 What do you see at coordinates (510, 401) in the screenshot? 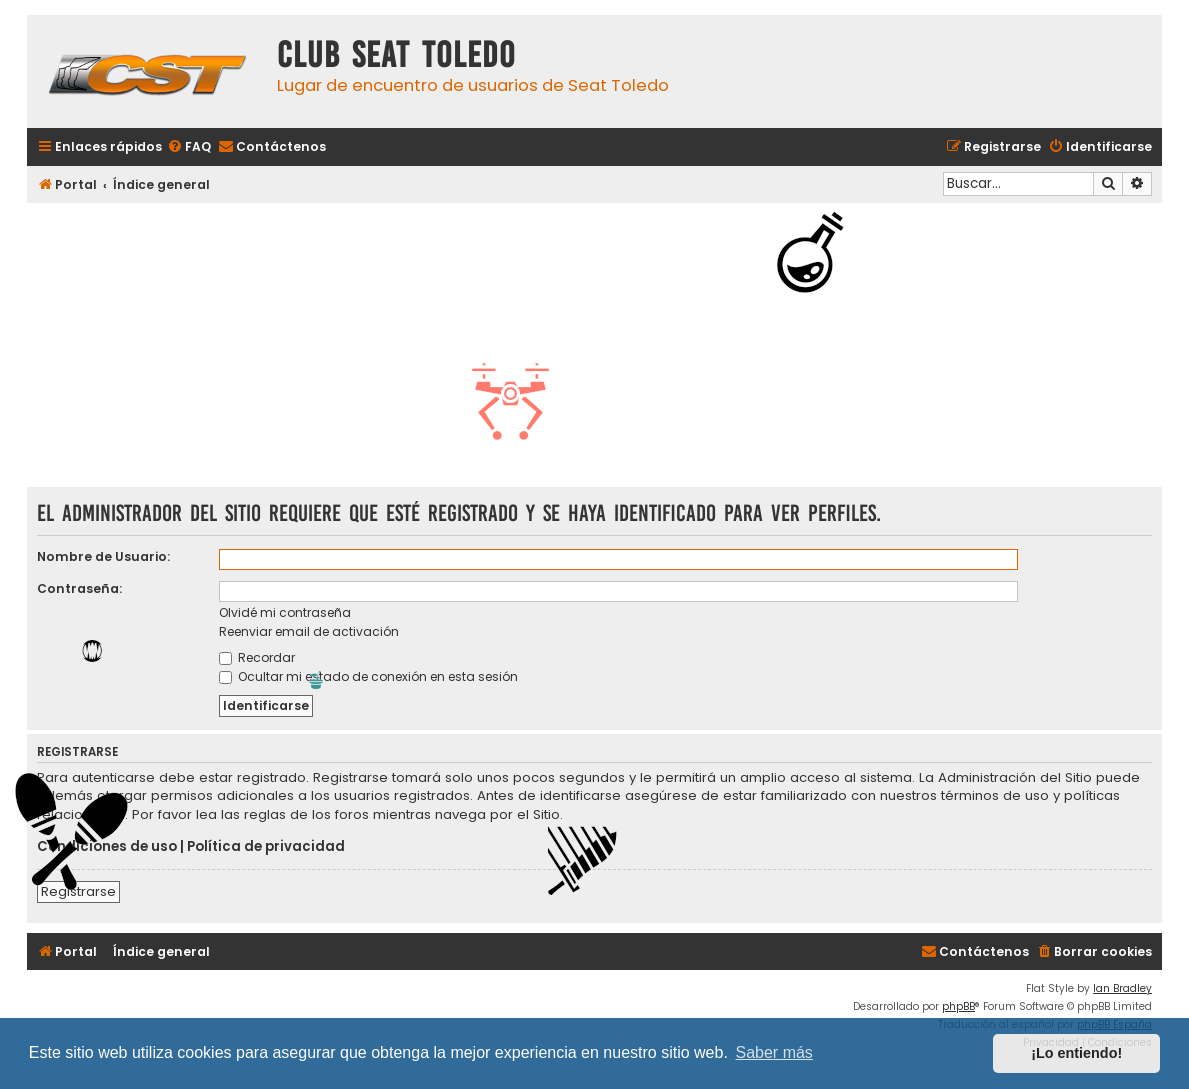
I see `track your drone delivery status` at bounding box center [510, 401].